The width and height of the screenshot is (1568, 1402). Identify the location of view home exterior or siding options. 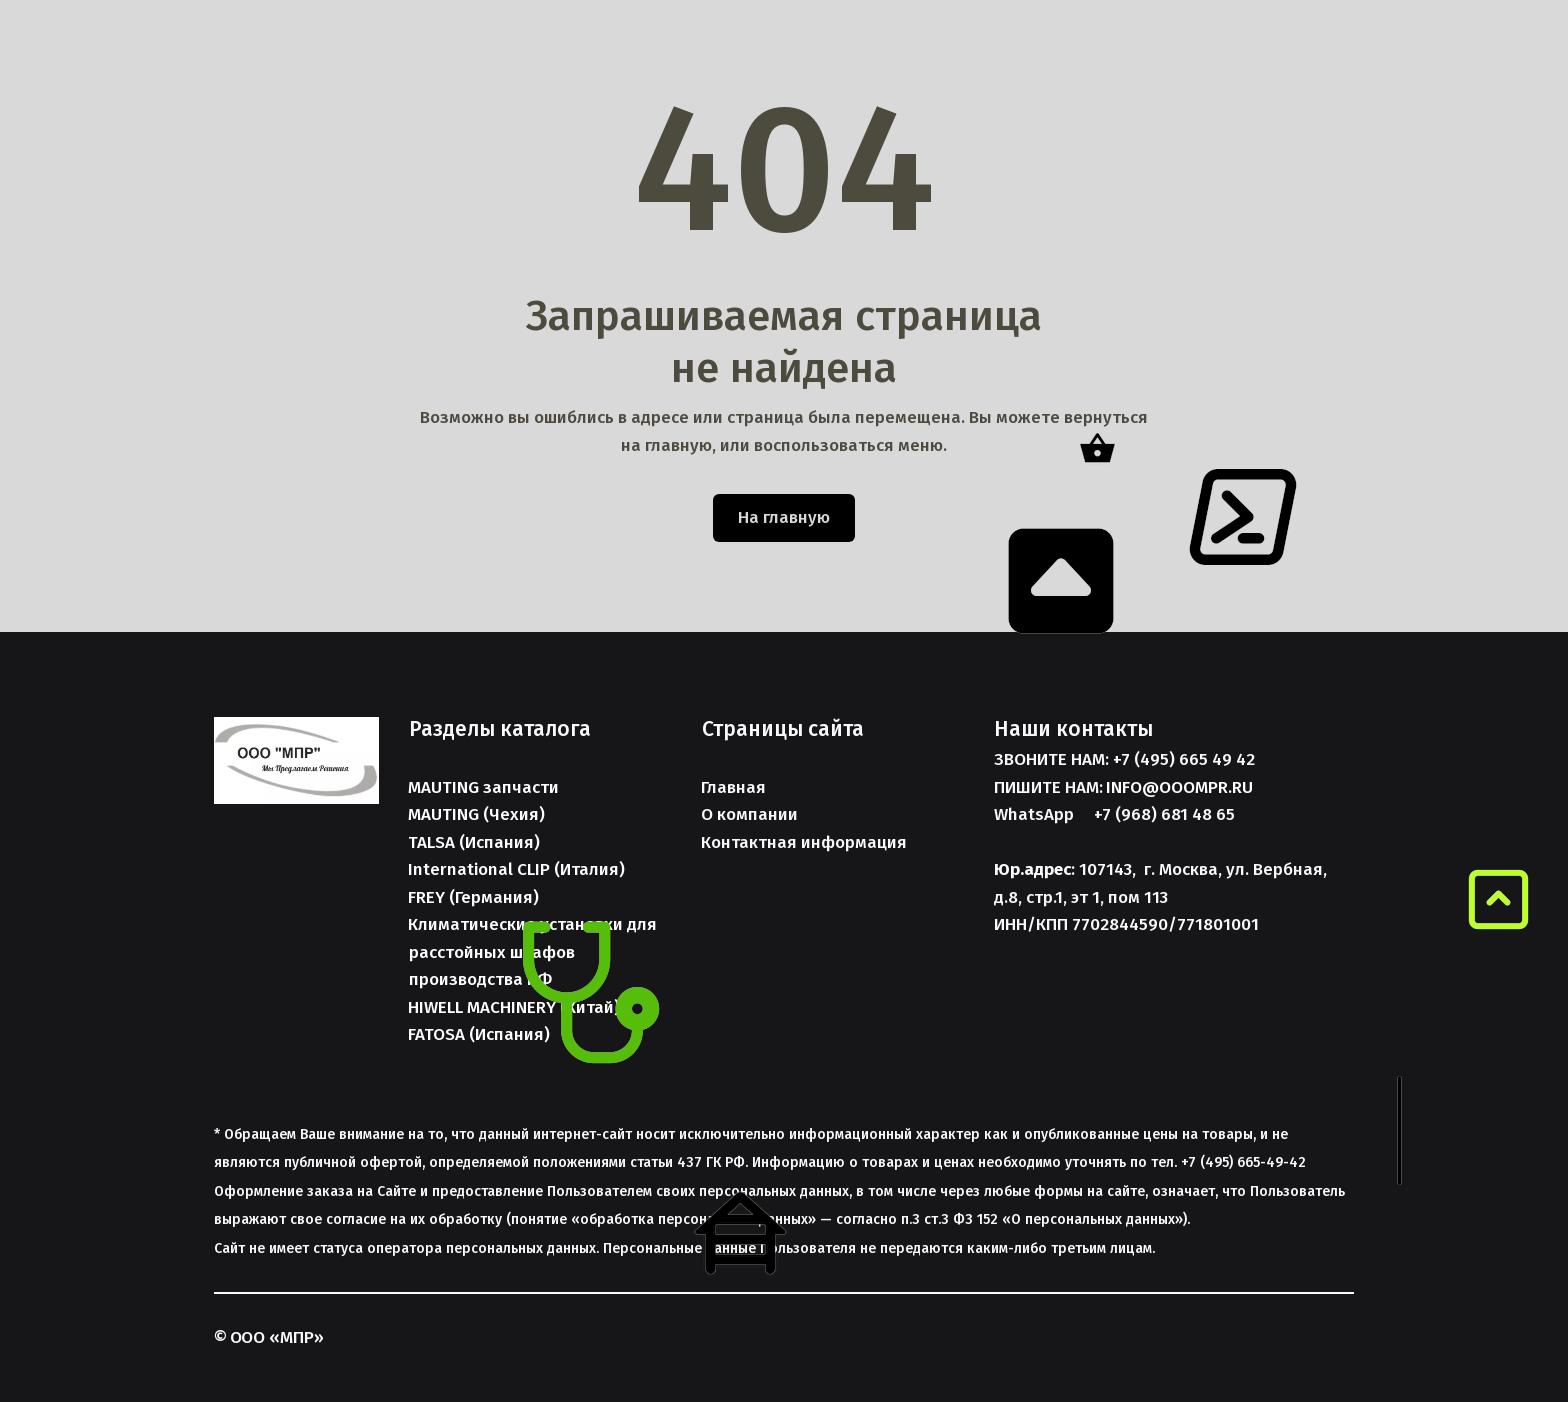
(740, 1234).